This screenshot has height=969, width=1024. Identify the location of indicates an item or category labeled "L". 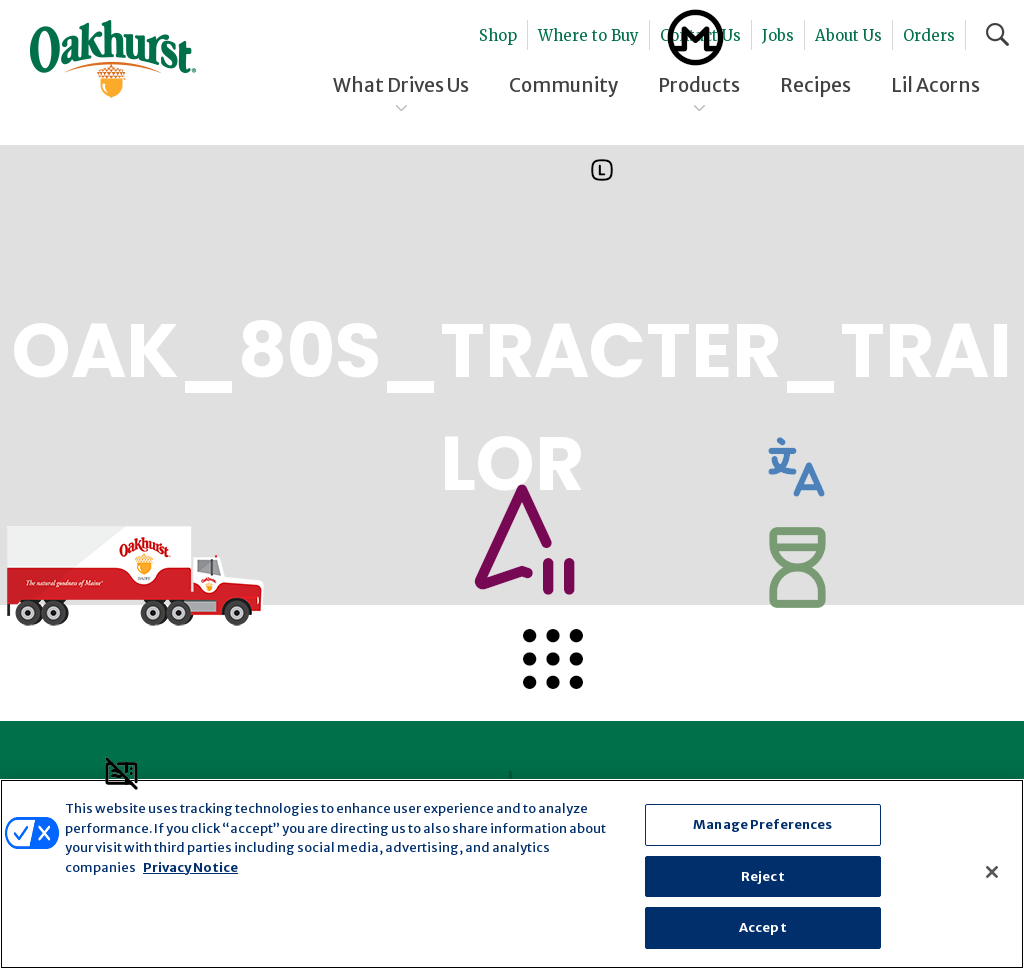
(602, 170).